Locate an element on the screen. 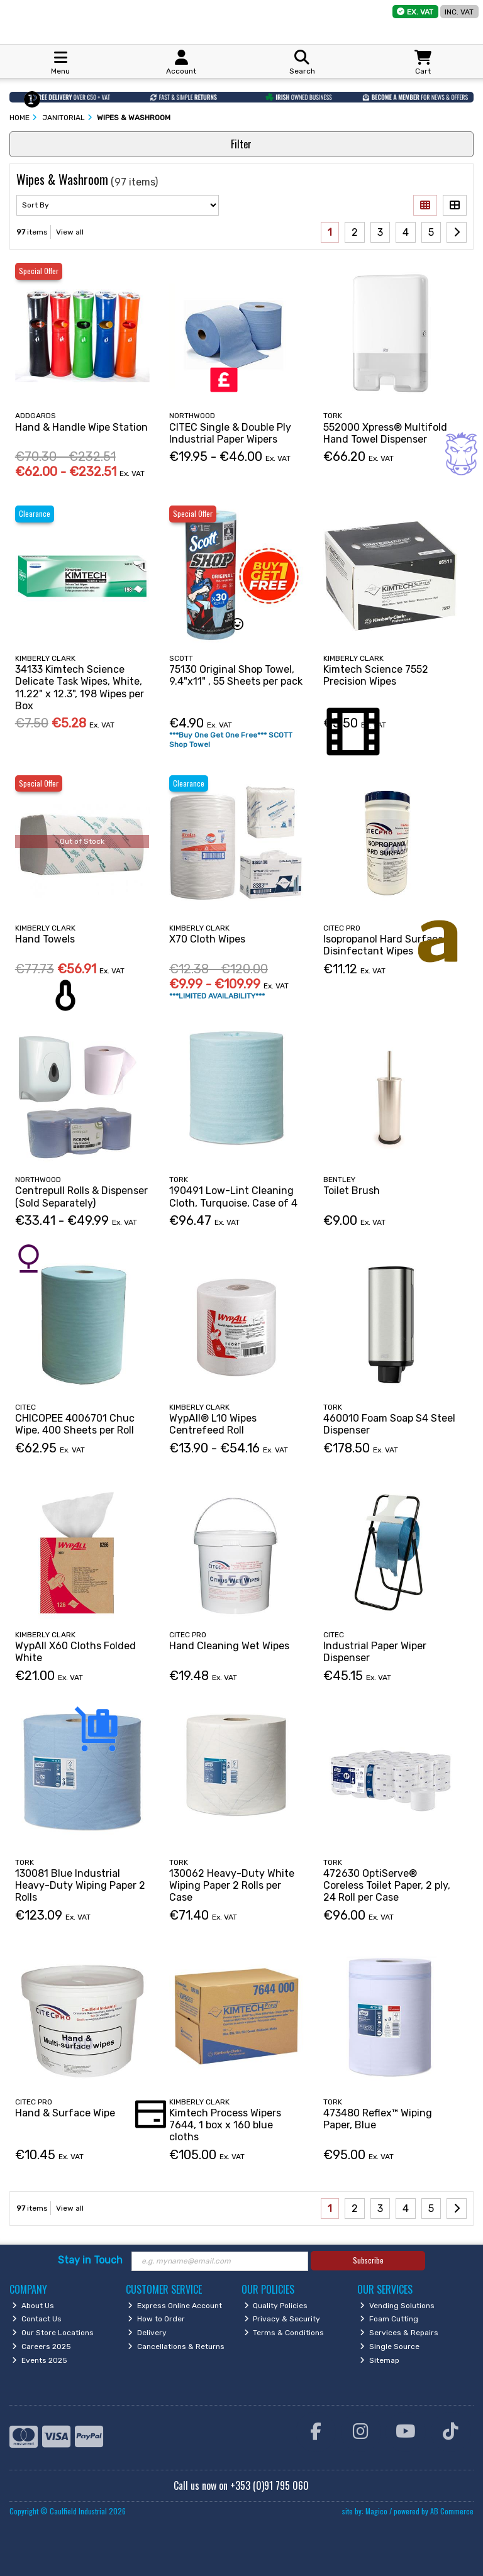 The image size is (483, 2576). Processing Foundation logo is located at coordinates (32, 99).